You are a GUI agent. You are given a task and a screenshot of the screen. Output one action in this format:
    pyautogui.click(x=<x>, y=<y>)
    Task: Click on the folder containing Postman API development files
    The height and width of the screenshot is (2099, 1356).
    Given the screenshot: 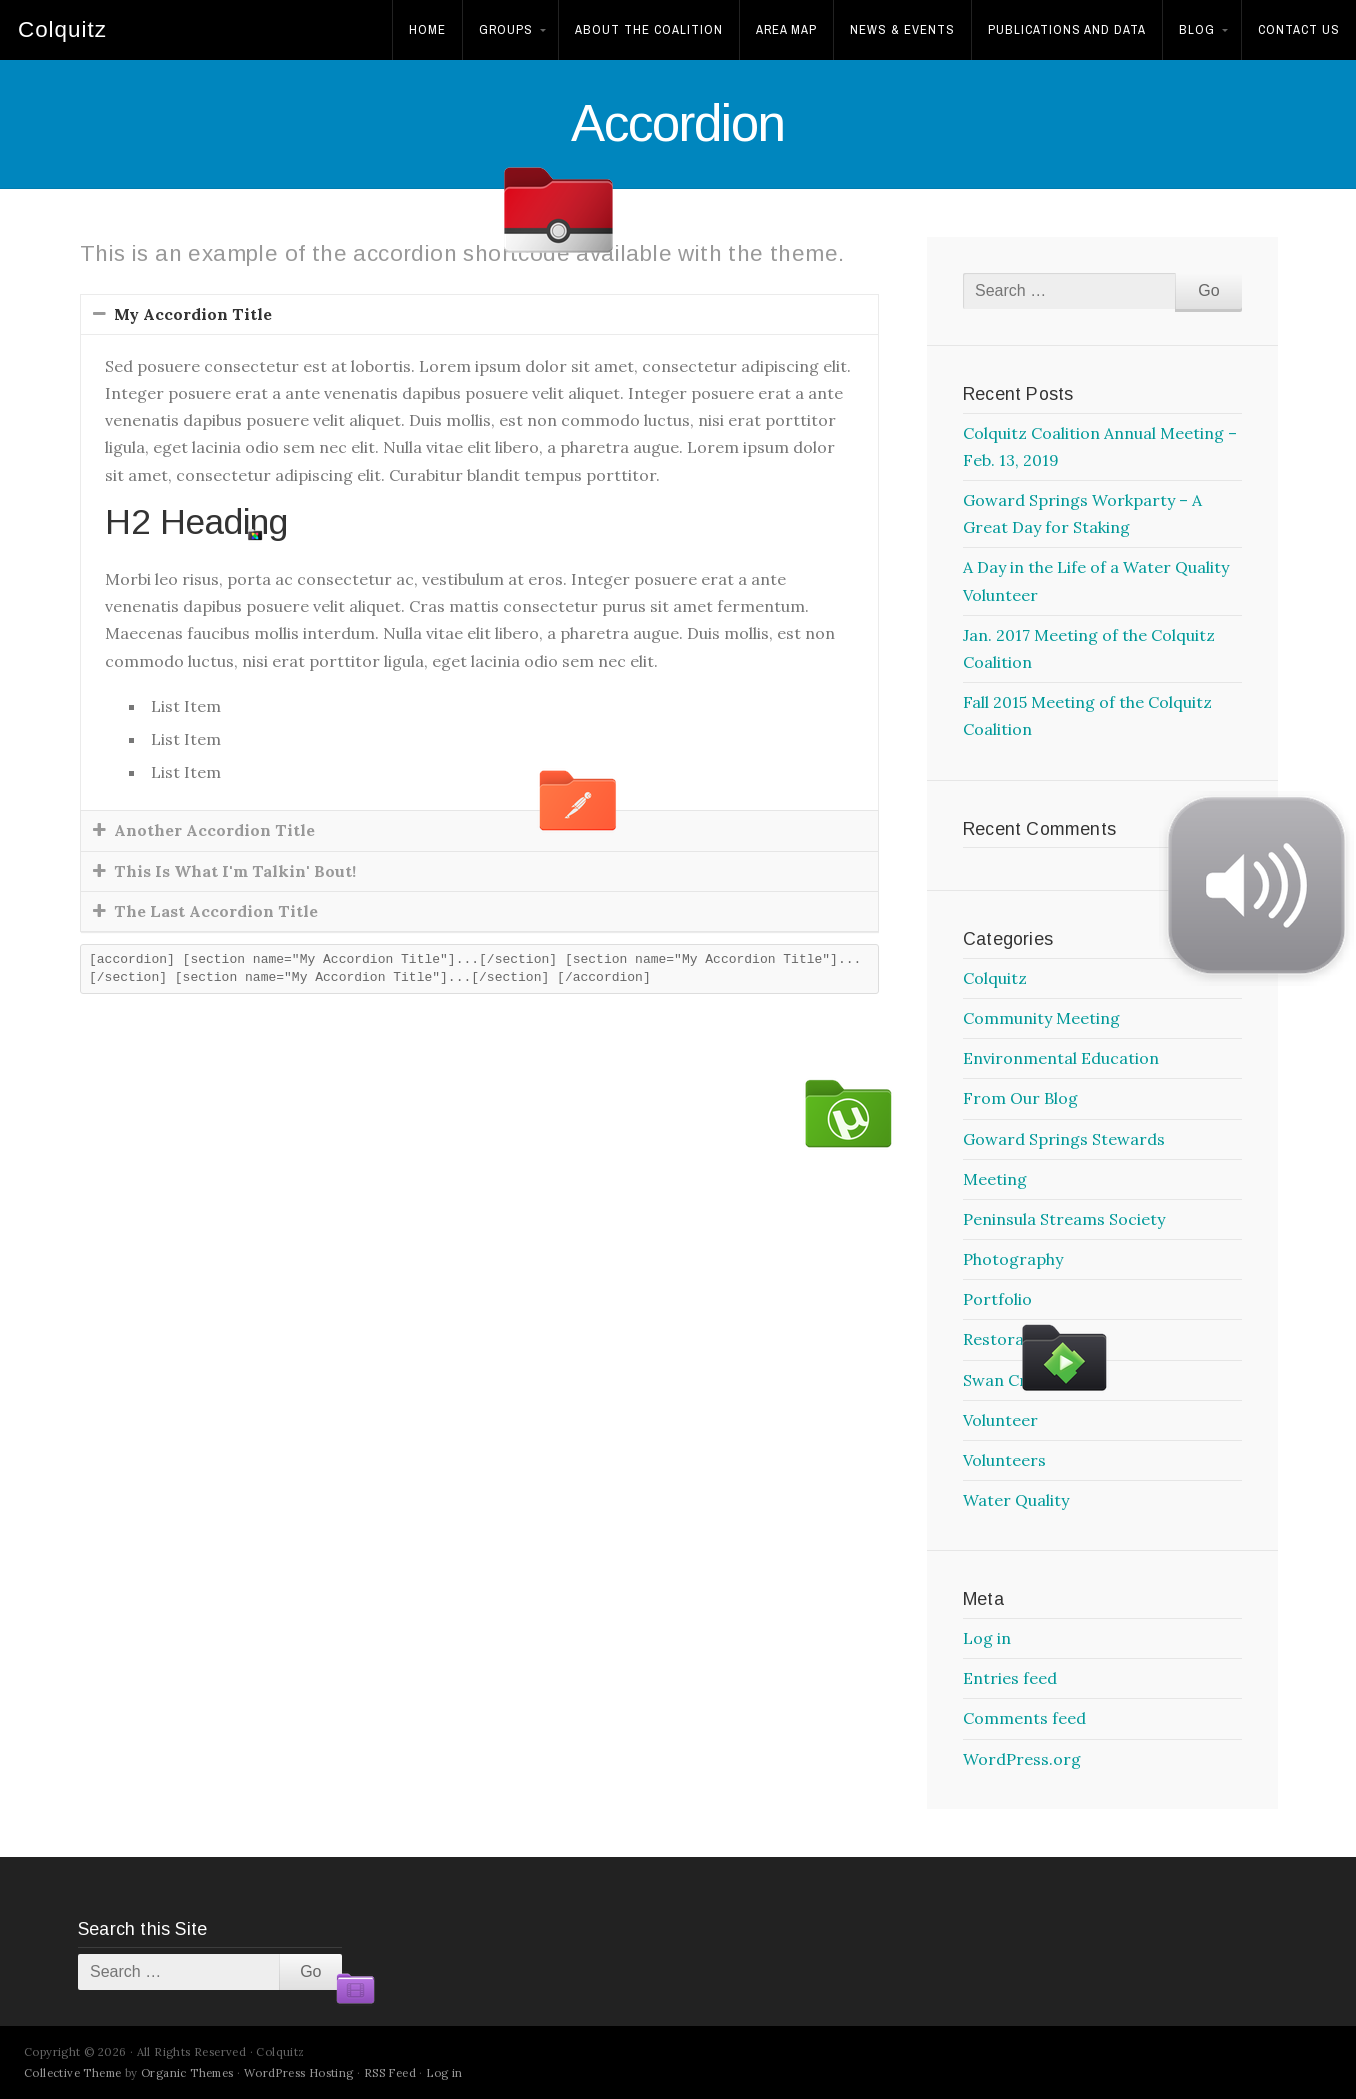 What is the action you would take?
    pyautogui.click(x=577, y=802)
    